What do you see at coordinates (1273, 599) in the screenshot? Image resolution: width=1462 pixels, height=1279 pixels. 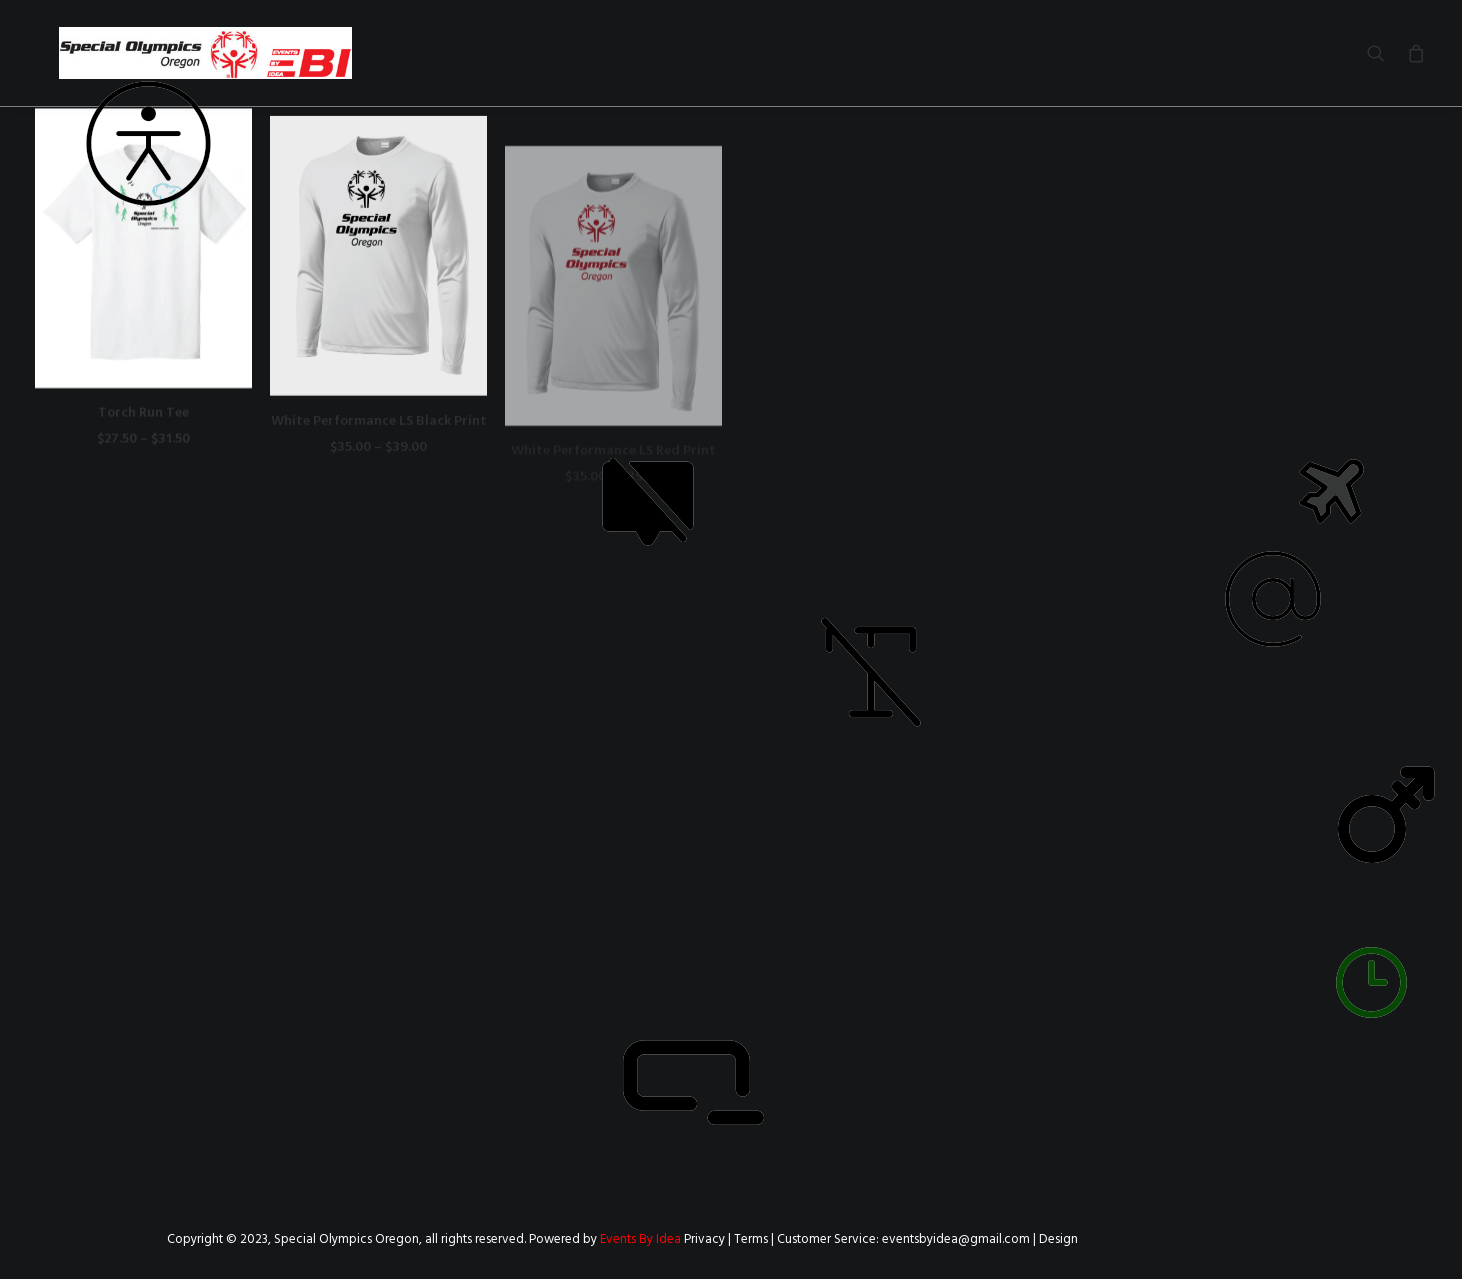 I see `mention a user in a post or comment` at bounding box center [1273, 599].